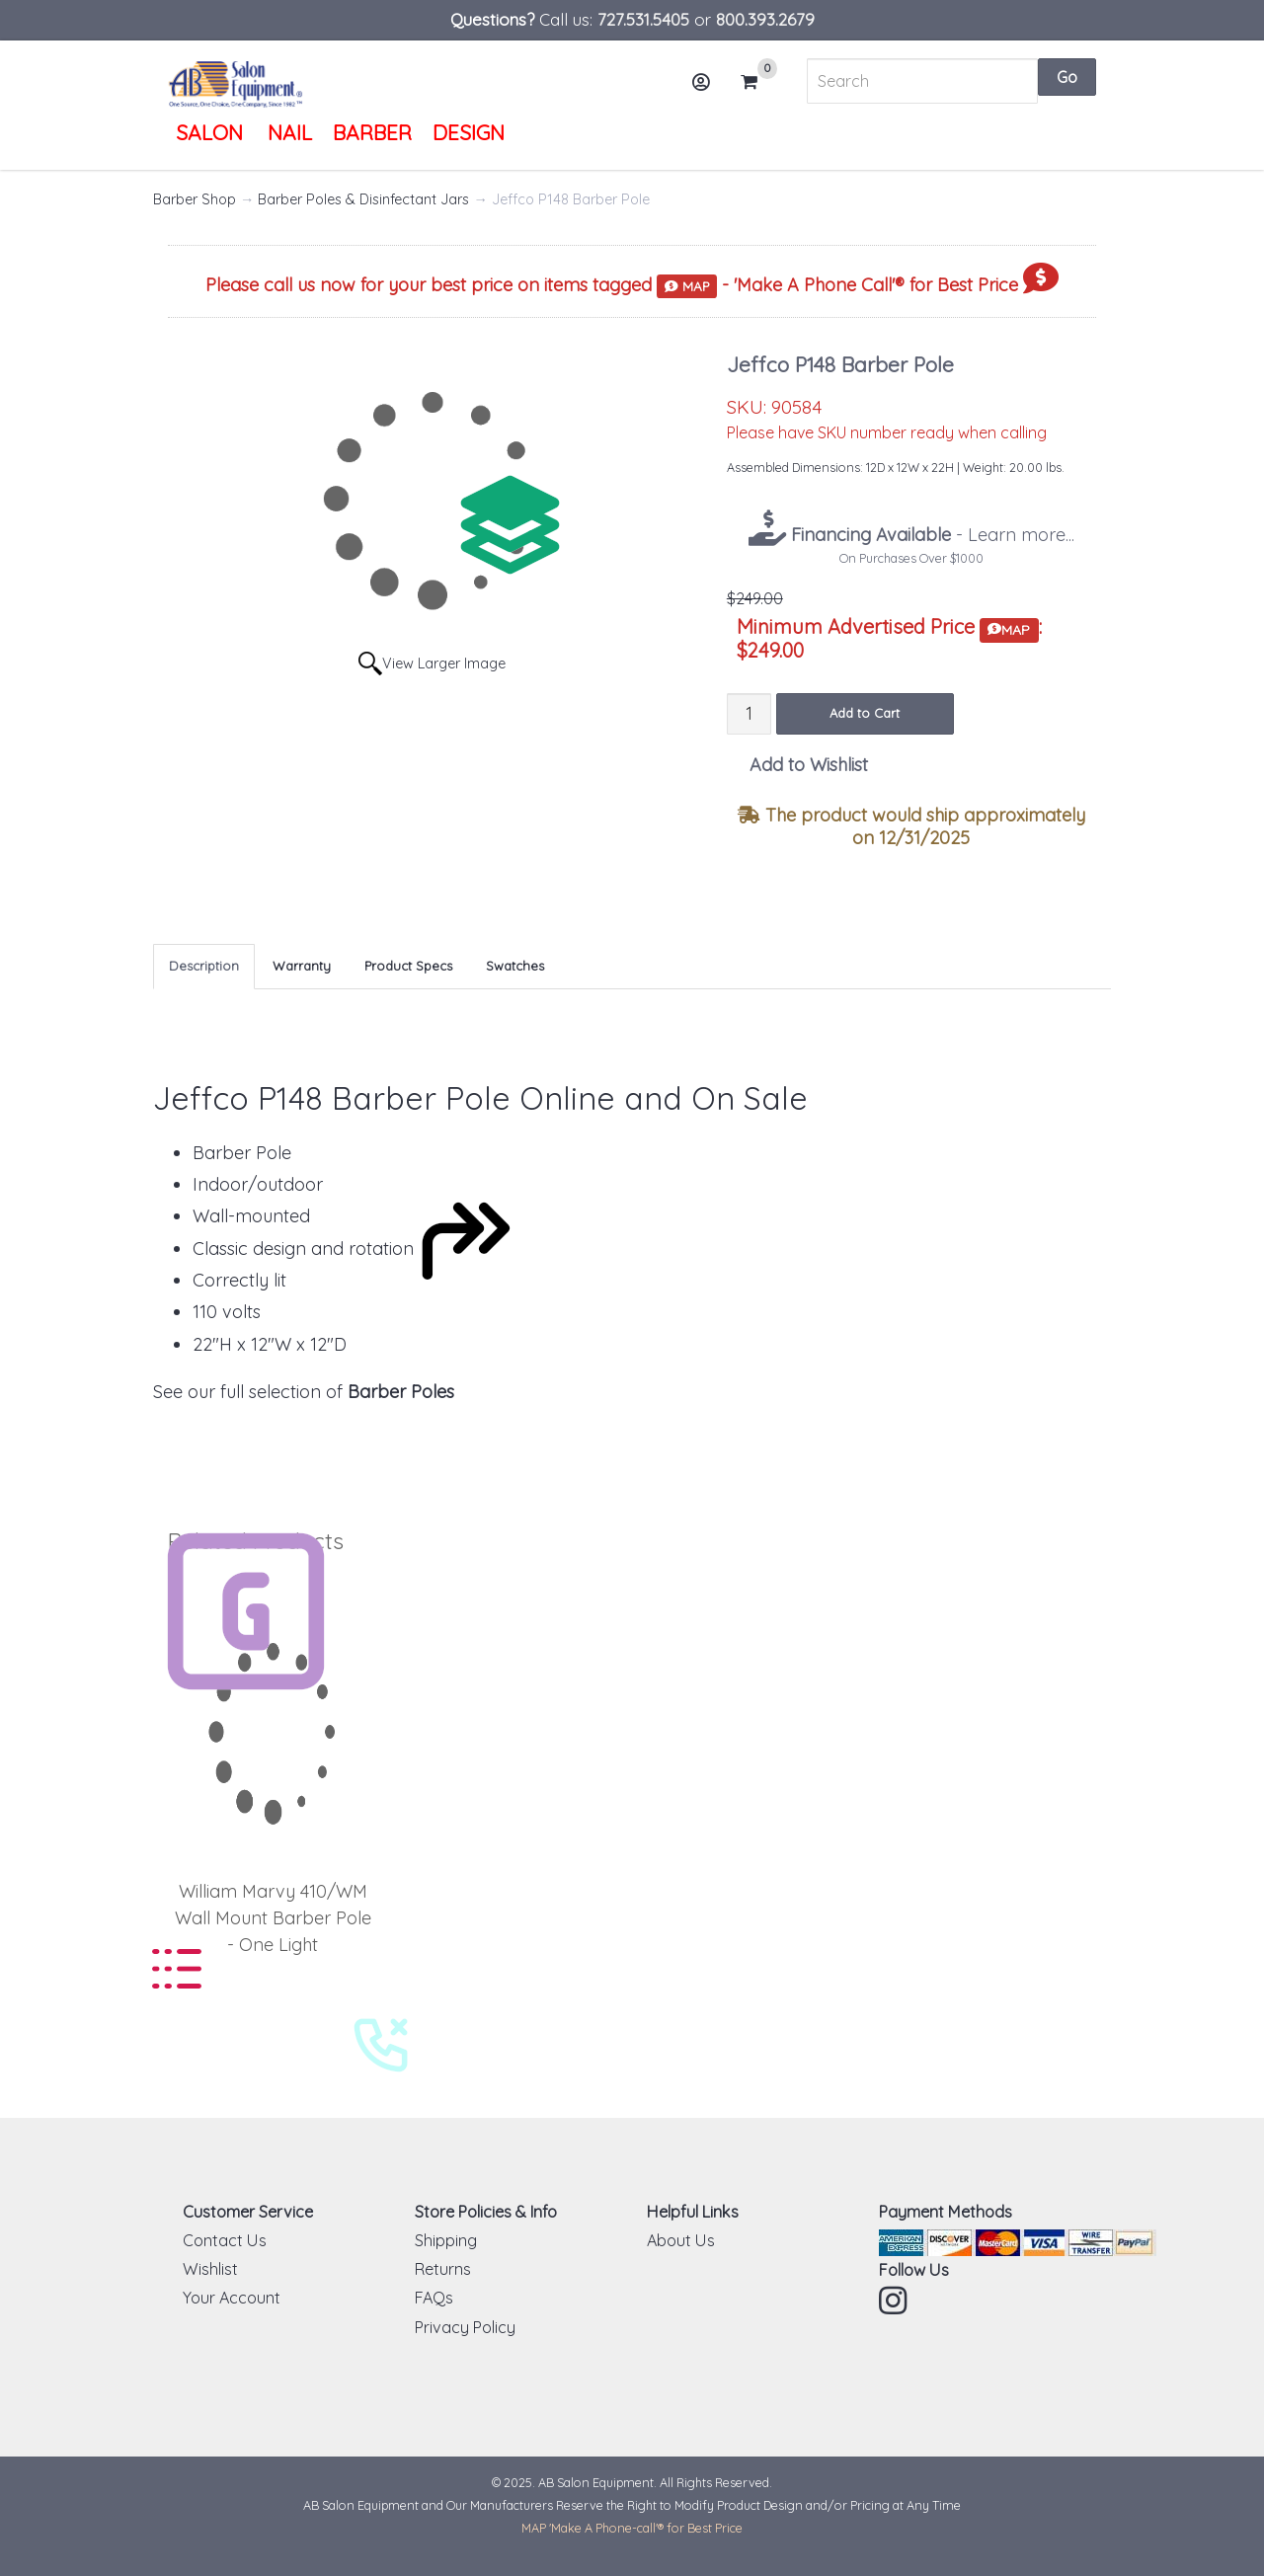 This screenshot has width=1264, height=2576. What do you see at coordinates (510, 524) in the screenshot?
I see `view front layer of a stack` at bounding box center [510, 524].